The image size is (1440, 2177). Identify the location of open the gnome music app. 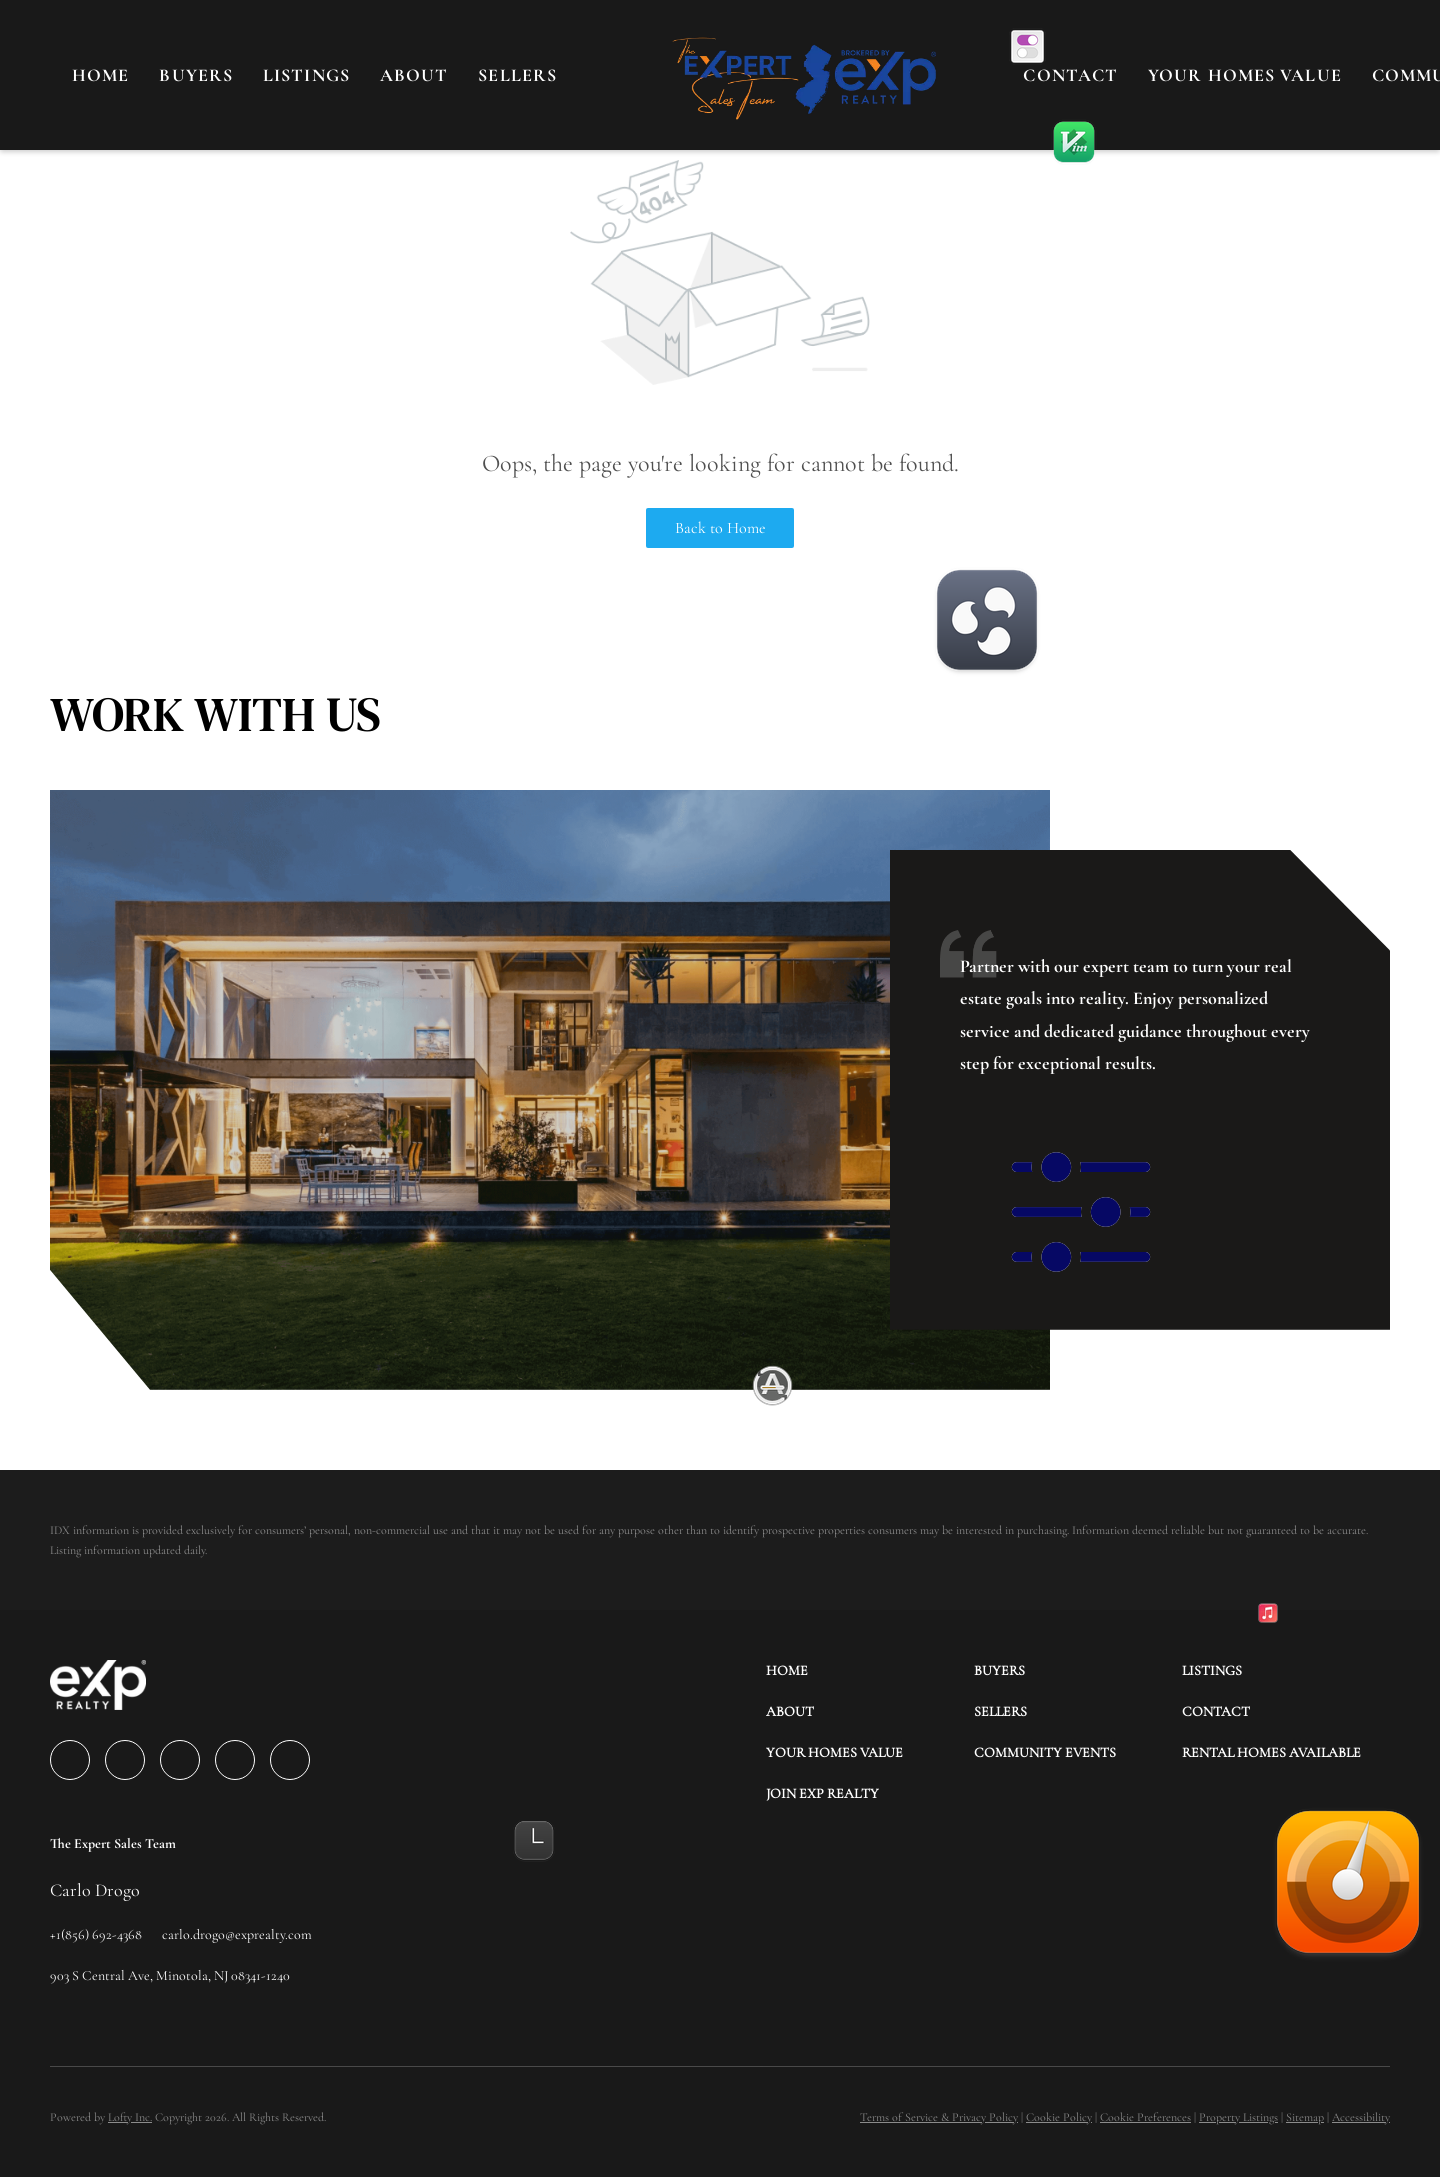
(1268, 1613).